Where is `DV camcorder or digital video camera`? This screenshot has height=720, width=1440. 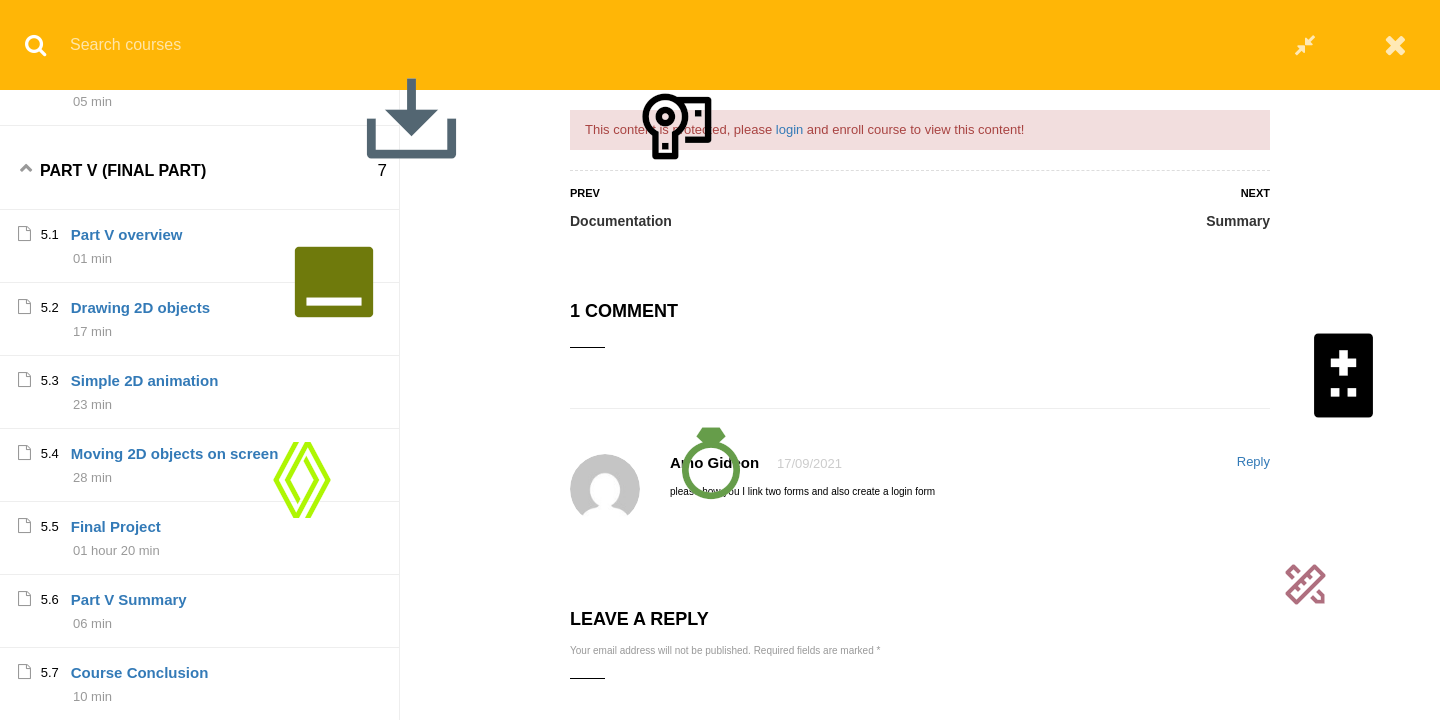 DV camcorder or digital video camera is located at coordinates (678, 126).